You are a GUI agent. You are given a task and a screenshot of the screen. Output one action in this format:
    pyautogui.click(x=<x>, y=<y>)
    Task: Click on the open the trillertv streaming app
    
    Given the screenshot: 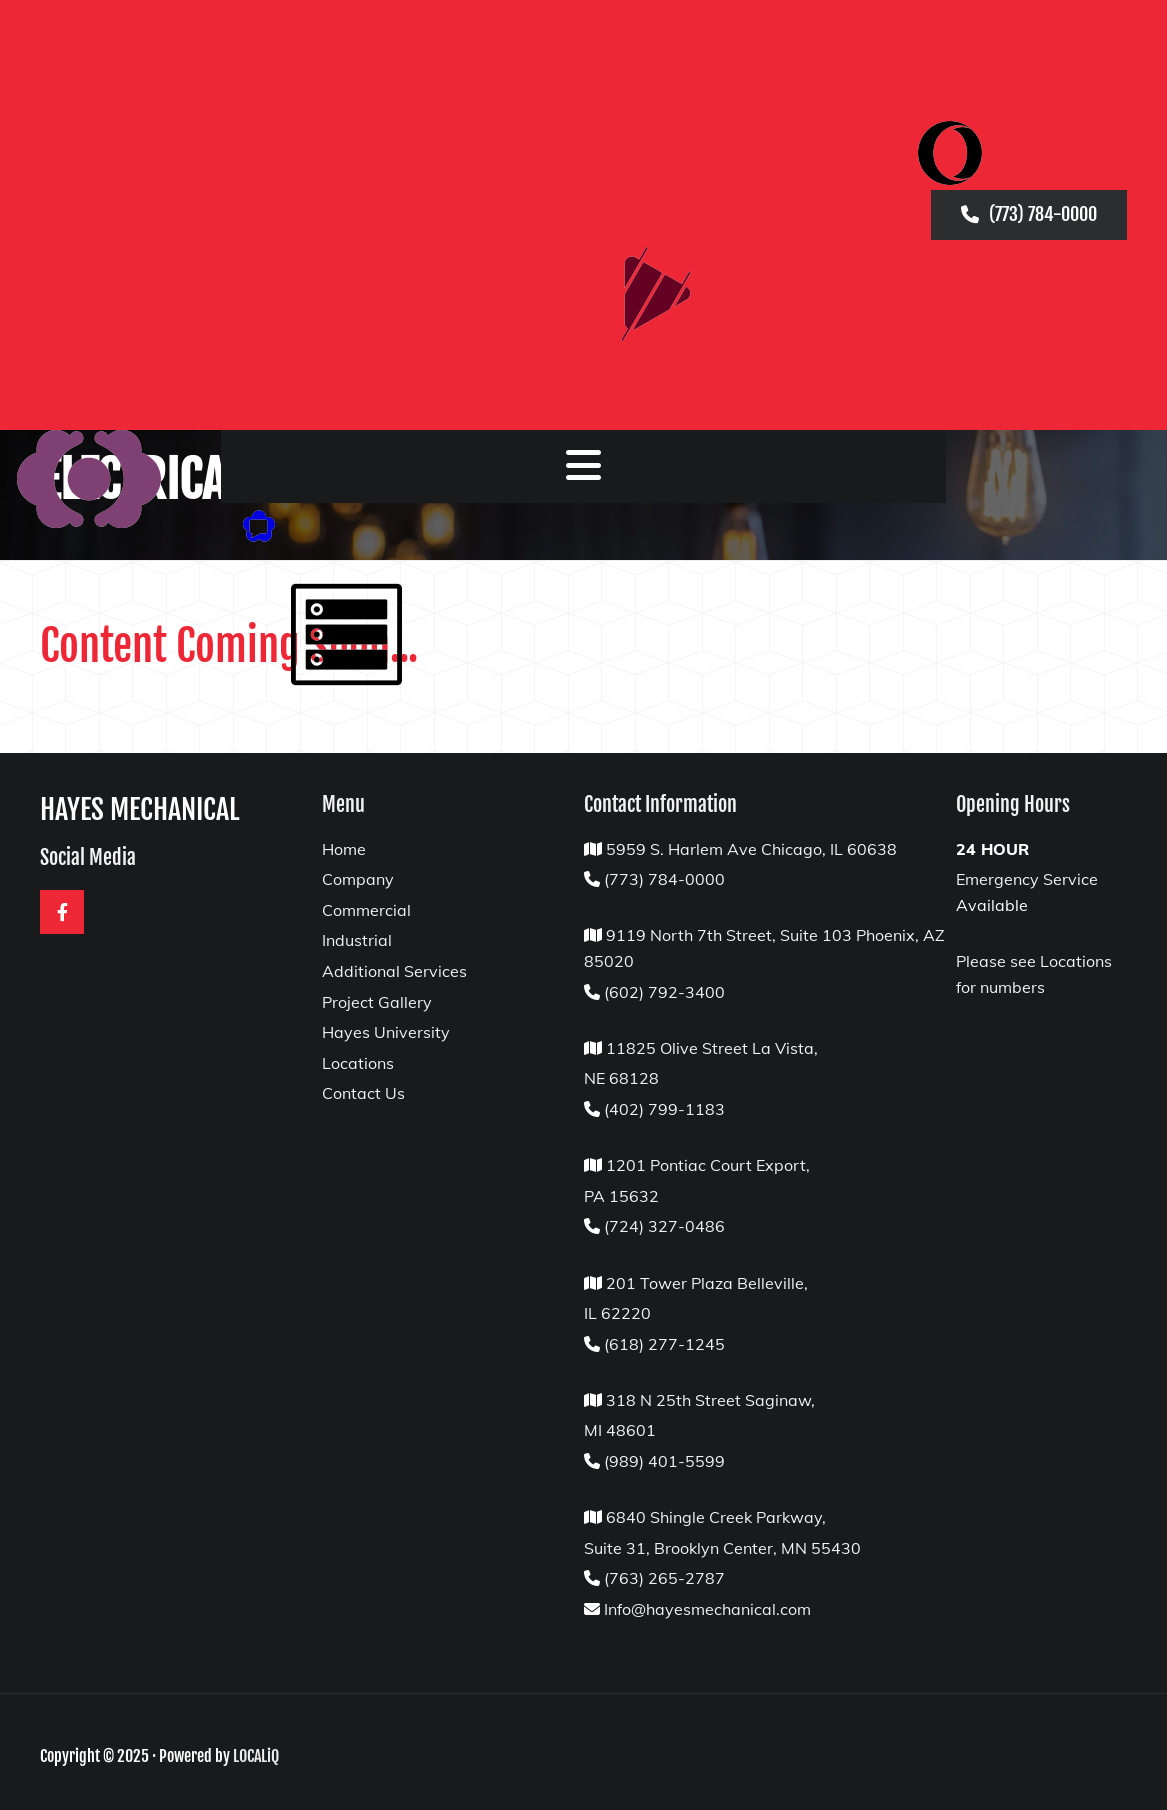 What is the action you would take?
    pyautogui.click(x=656, y=294)
    